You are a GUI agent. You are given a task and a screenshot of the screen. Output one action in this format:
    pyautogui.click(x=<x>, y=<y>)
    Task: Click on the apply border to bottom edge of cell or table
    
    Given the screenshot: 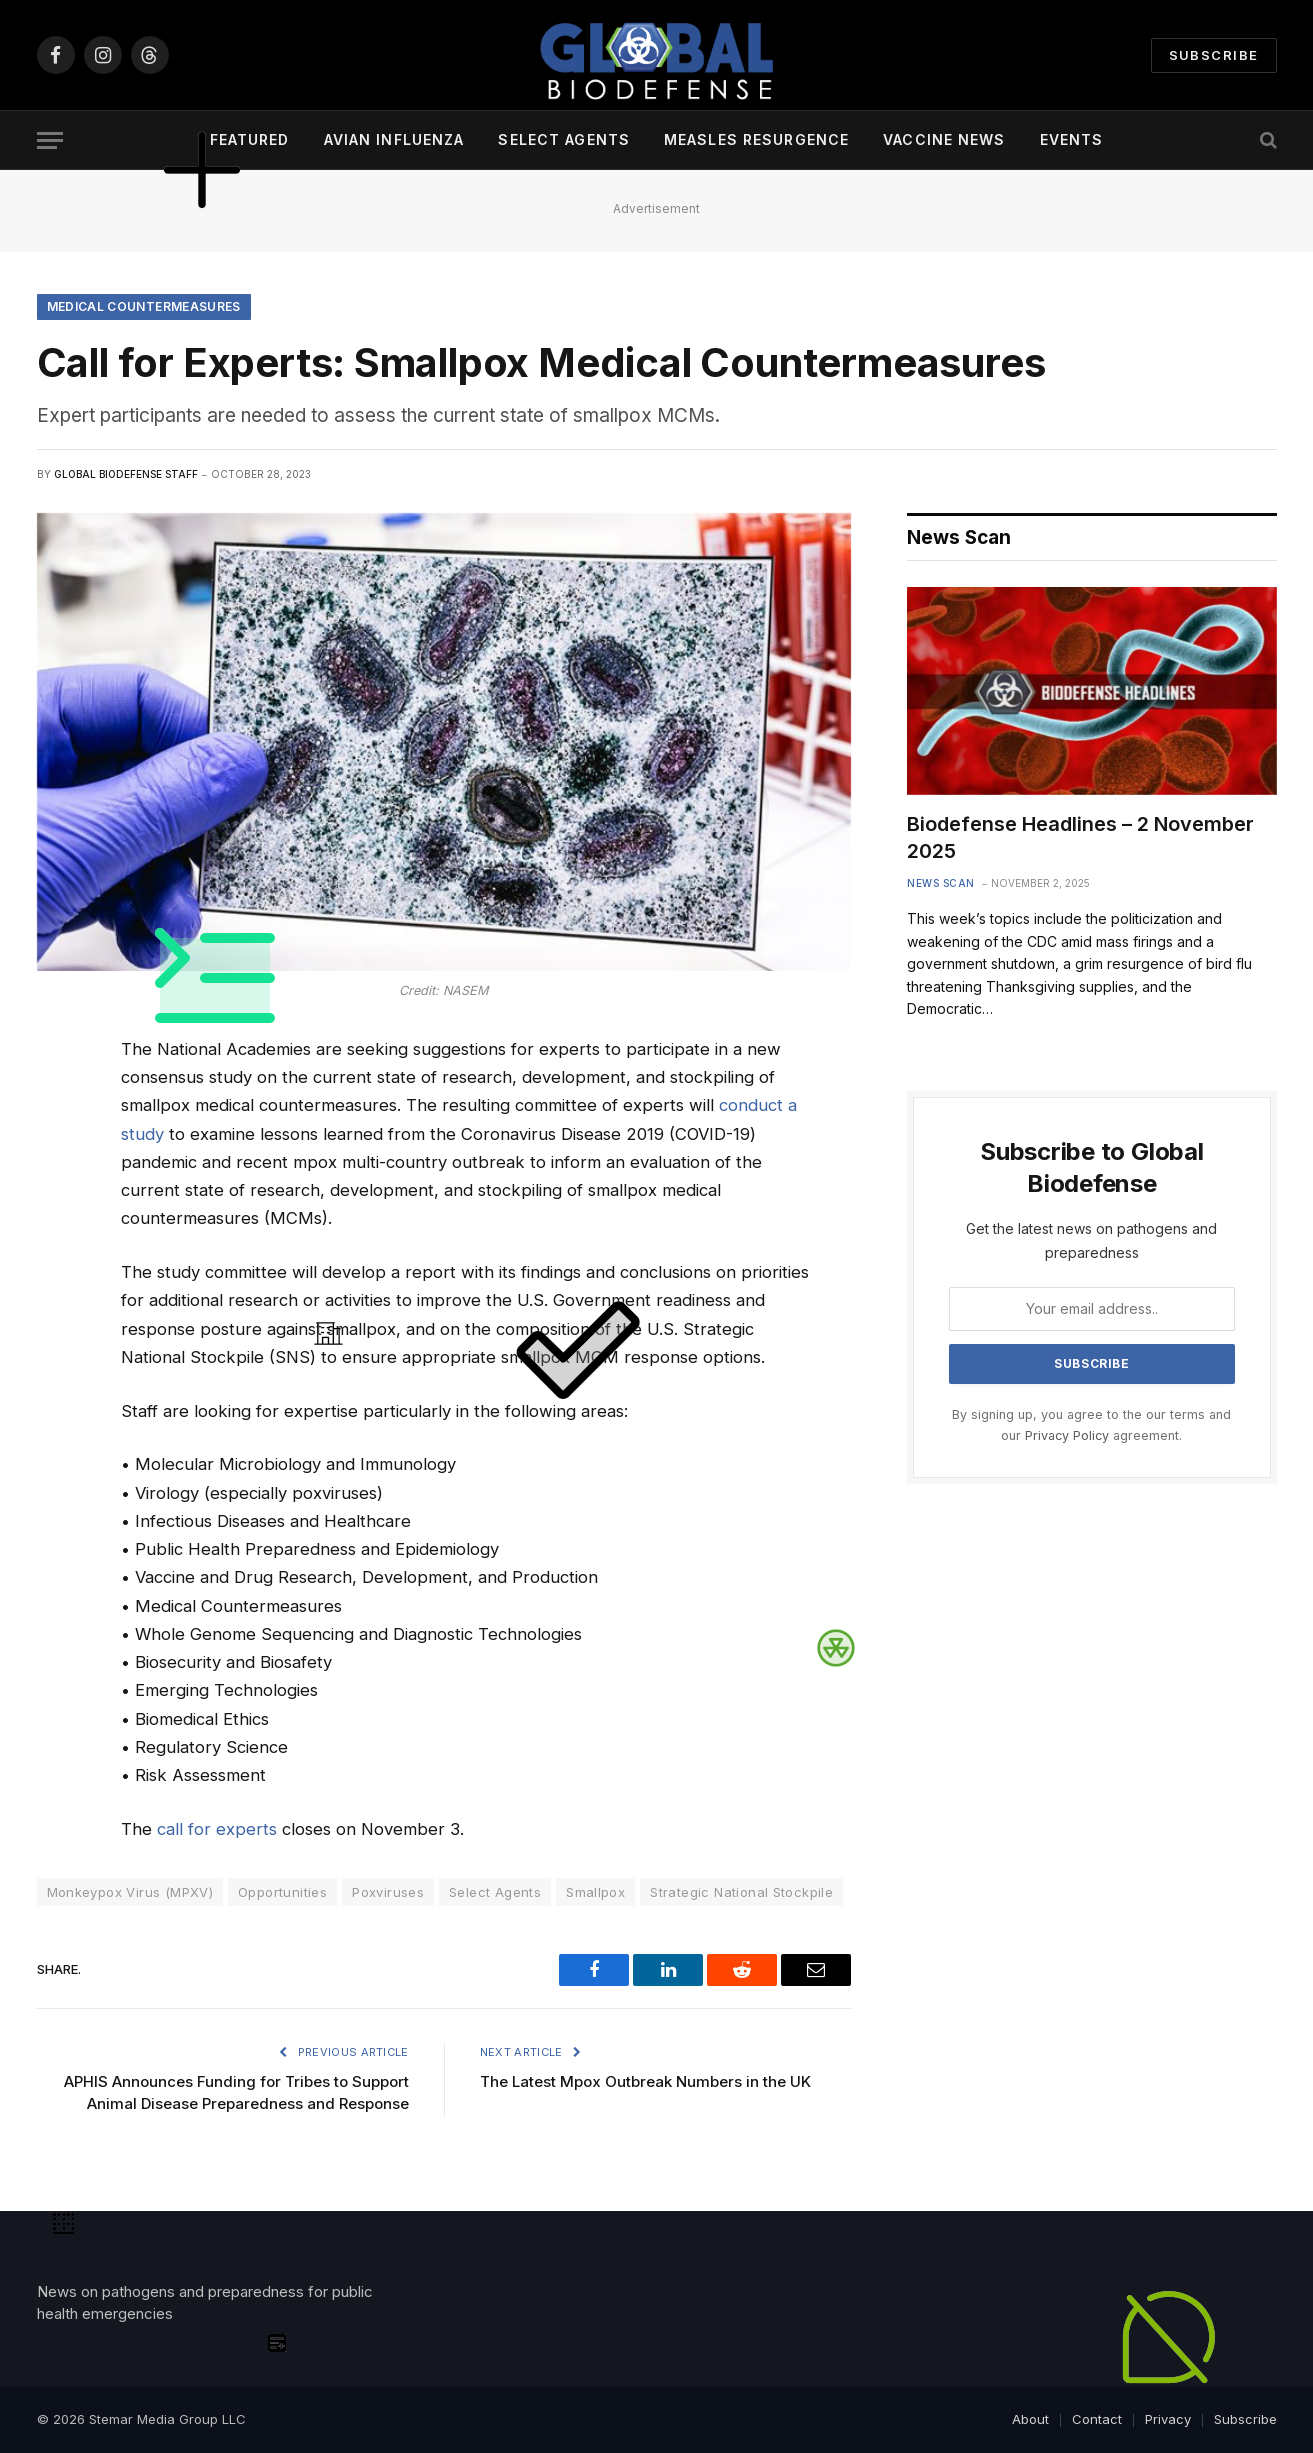 What is the action you would take?
    pyautogui.click(x=64, y=2224)
    